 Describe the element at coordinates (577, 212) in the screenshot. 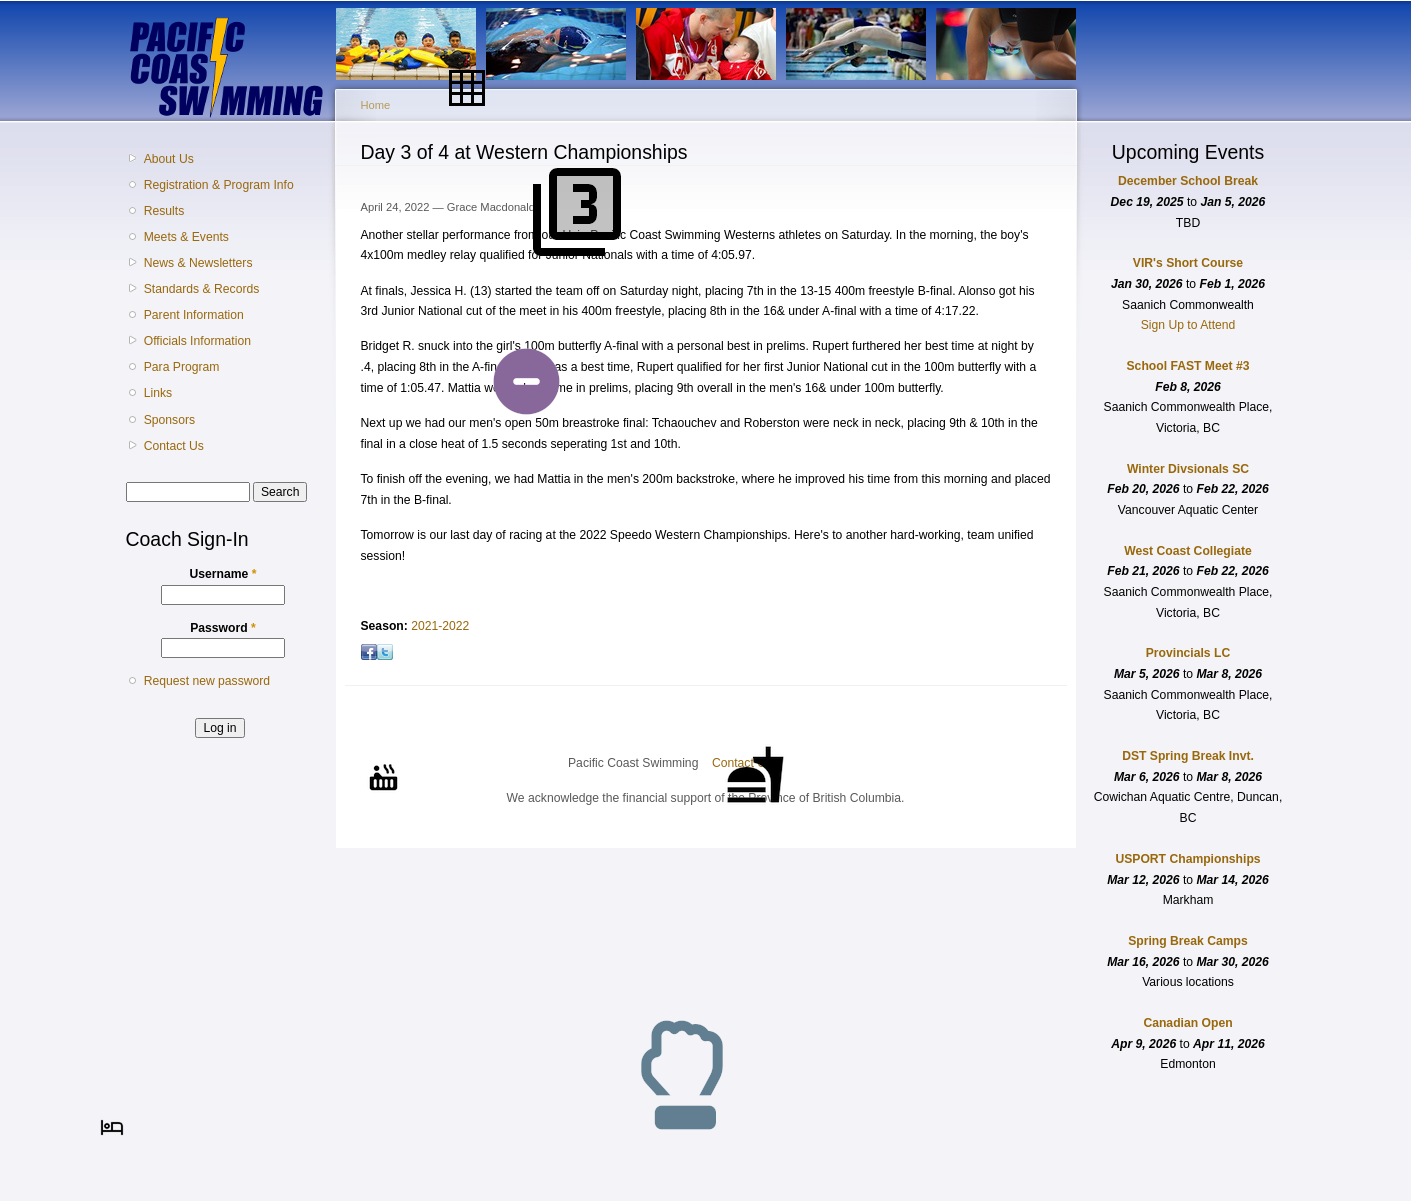

I see `select filter option 3` at that location.